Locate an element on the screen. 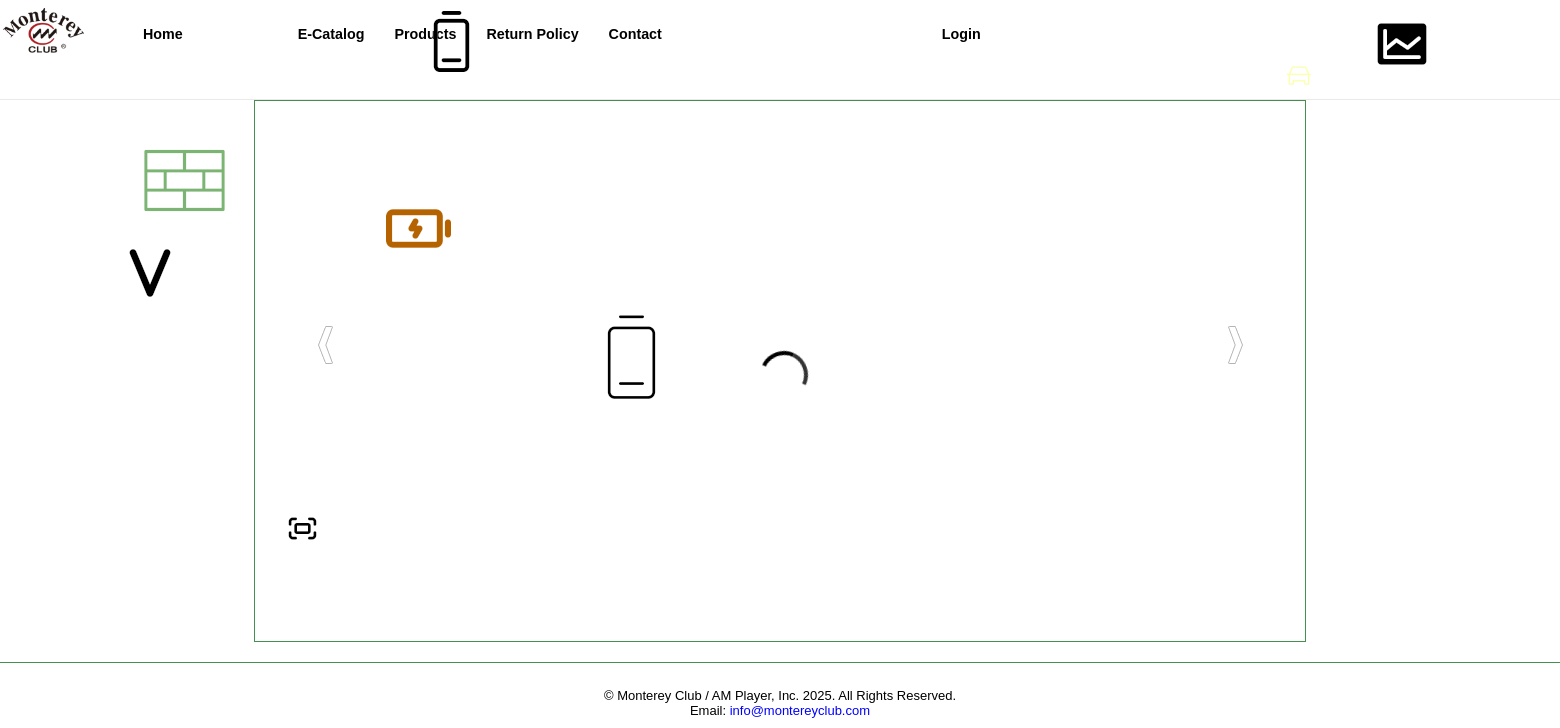  view or edit wall layout is located at coordinates (184, 180).